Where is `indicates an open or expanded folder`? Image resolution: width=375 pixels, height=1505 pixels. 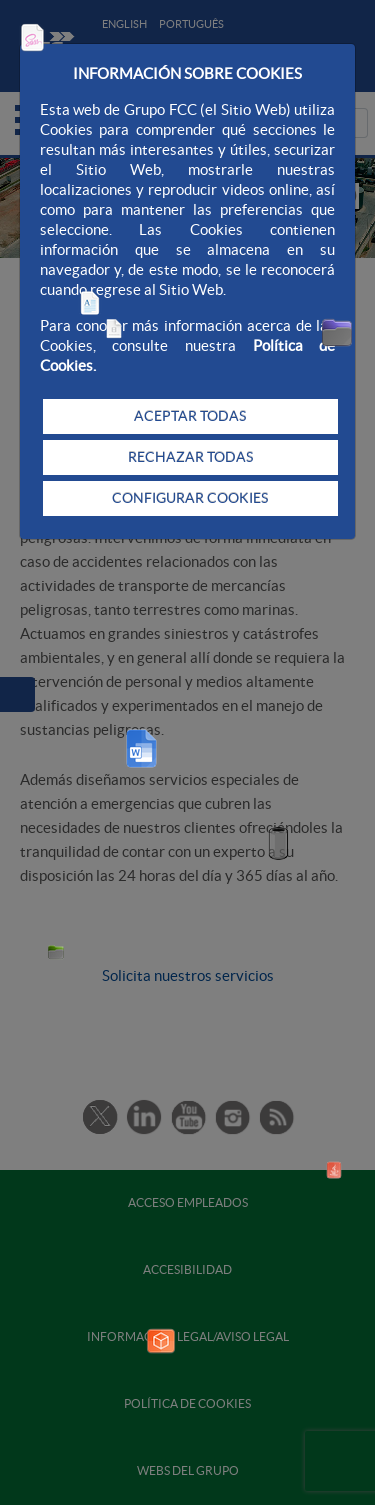 indicates an open or expanded folder is located at coordinates (337, 332).